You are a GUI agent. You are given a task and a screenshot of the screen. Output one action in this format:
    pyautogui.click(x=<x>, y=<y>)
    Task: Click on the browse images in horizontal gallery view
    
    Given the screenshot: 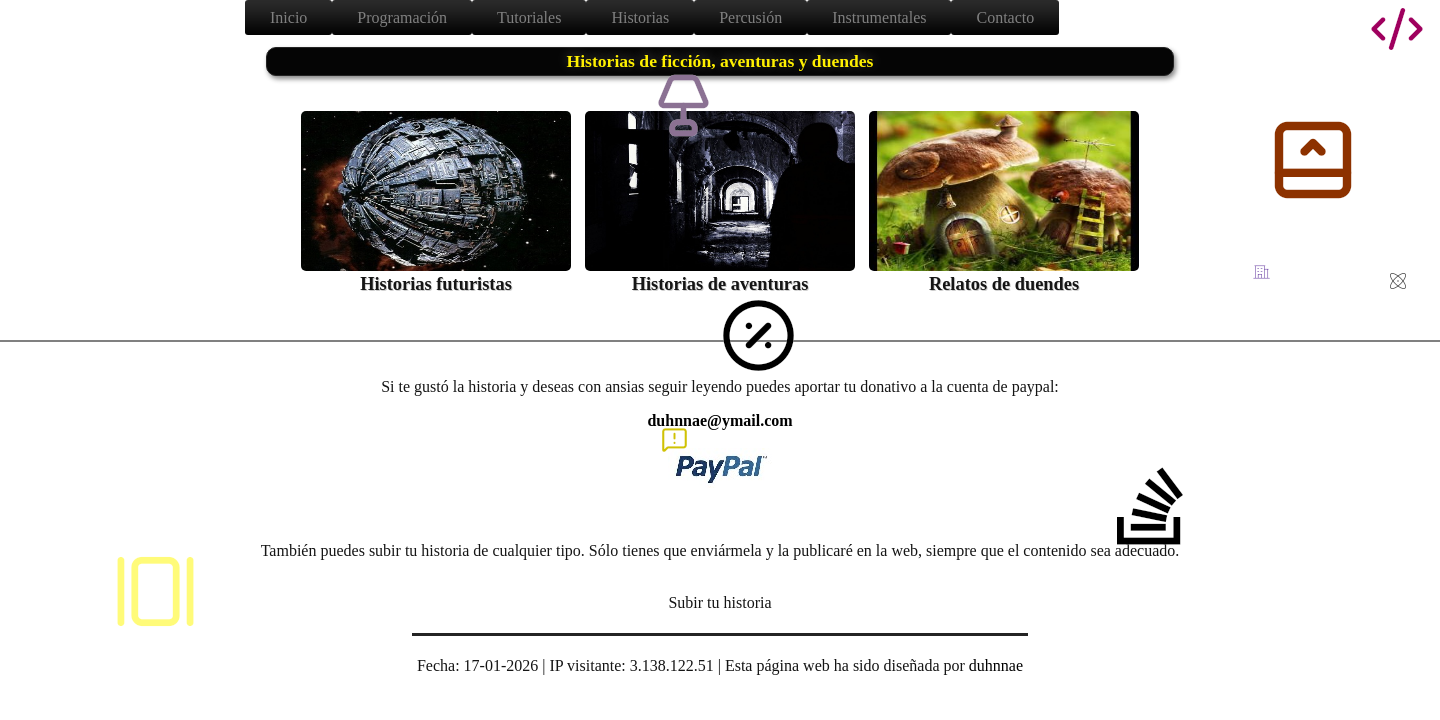 What is the action you would take?
    pyautogui.click(x=155, y=591)
    